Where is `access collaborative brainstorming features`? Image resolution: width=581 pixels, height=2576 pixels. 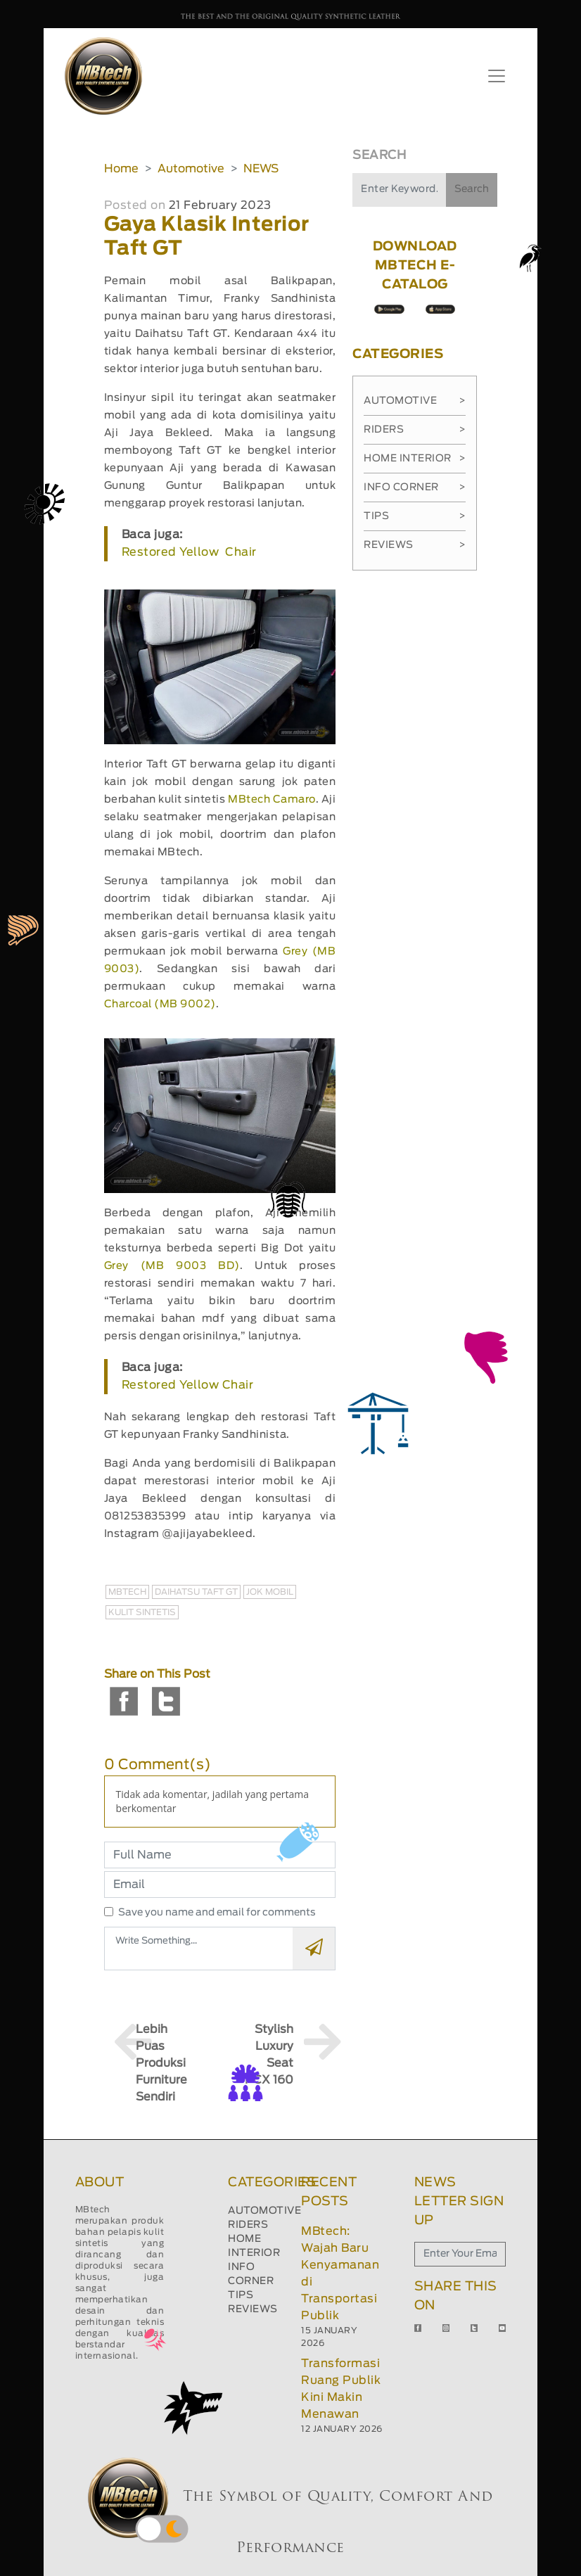 access collaborative brainstorming features is located at coordinates (245, 2083).